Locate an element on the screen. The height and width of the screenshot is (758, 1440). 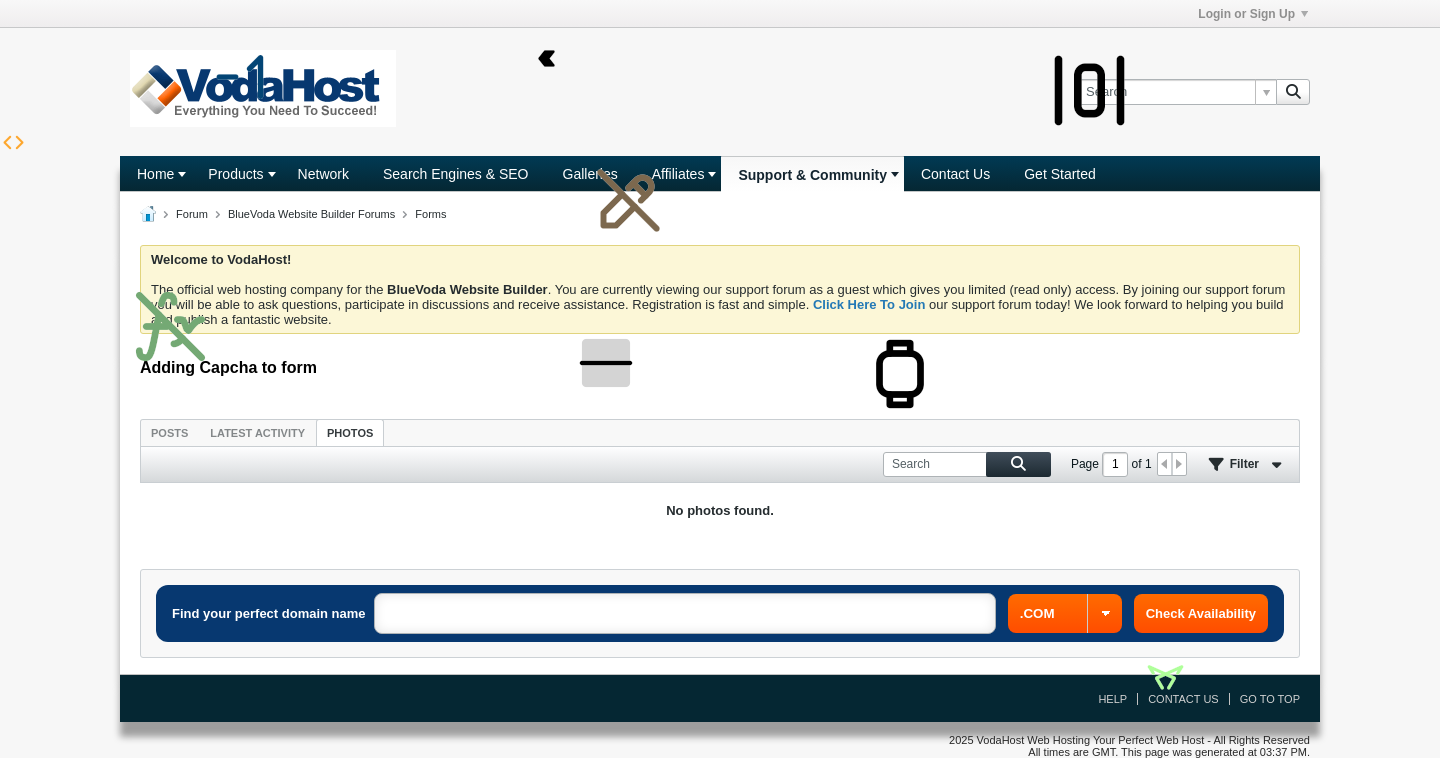
decrease exposure by one stop is located at coordinates (244, 77).